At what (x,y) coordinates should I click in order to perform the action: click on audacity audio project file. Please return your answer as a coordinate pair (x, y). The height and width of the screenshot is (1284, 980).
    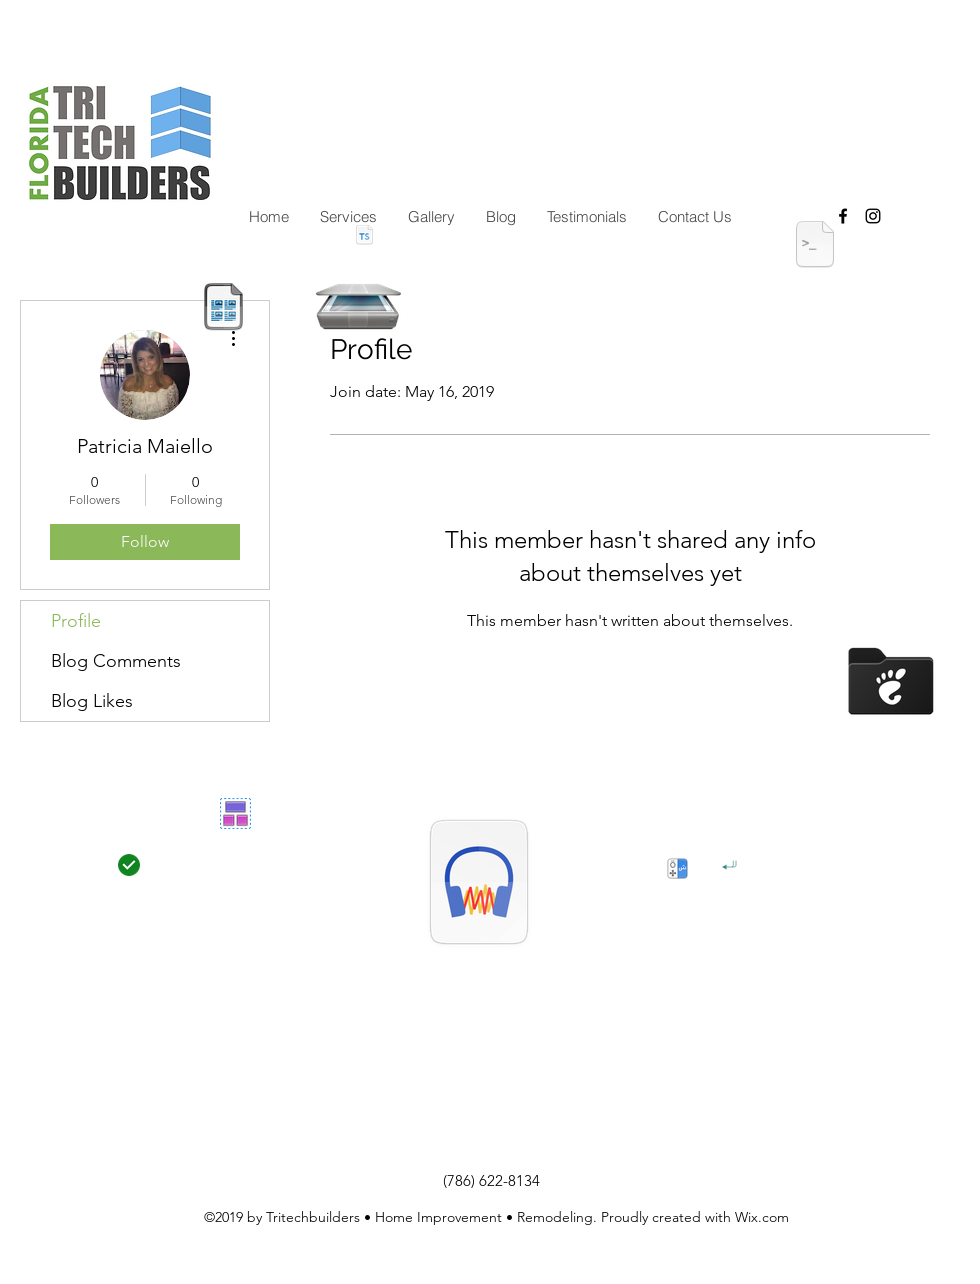
    Looking at the image, I should click on (479, 882).